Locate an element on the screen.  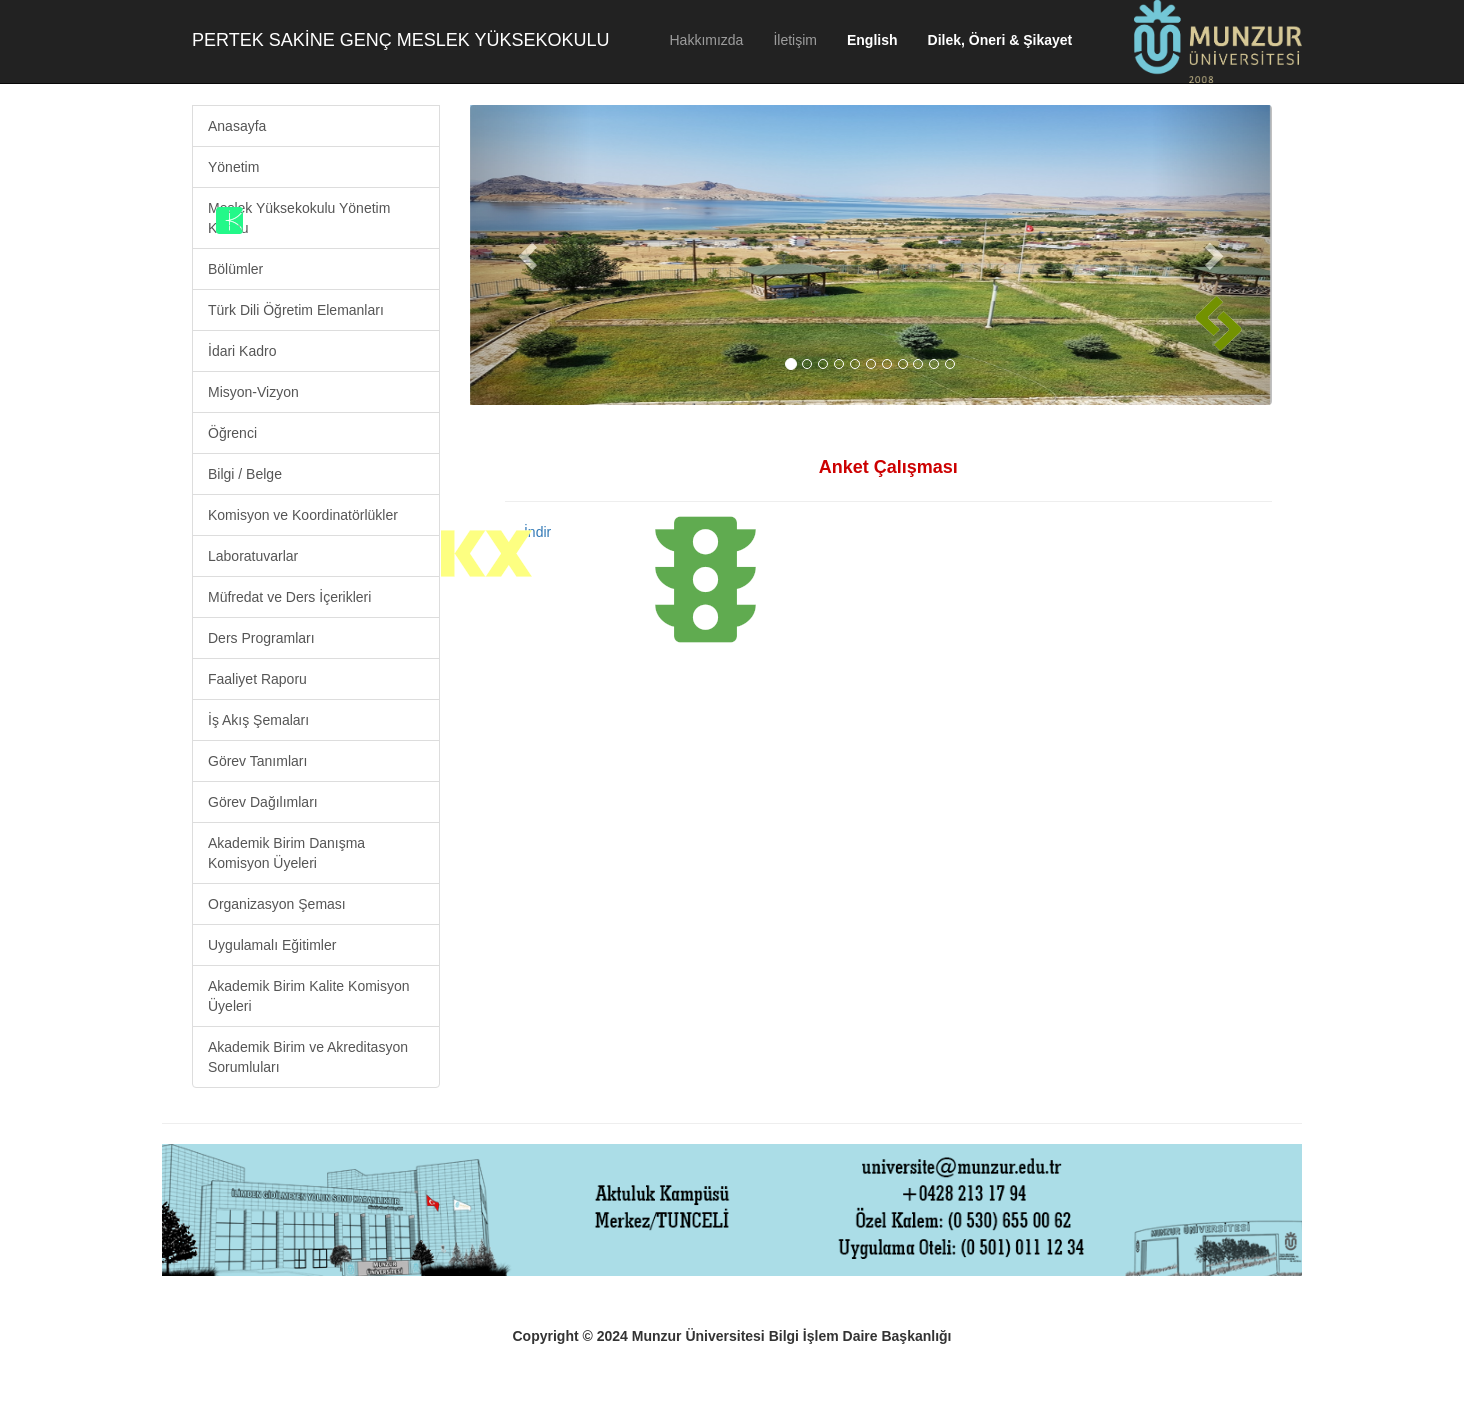
kaniko container build tool logo is located at coordinates (229, 220).